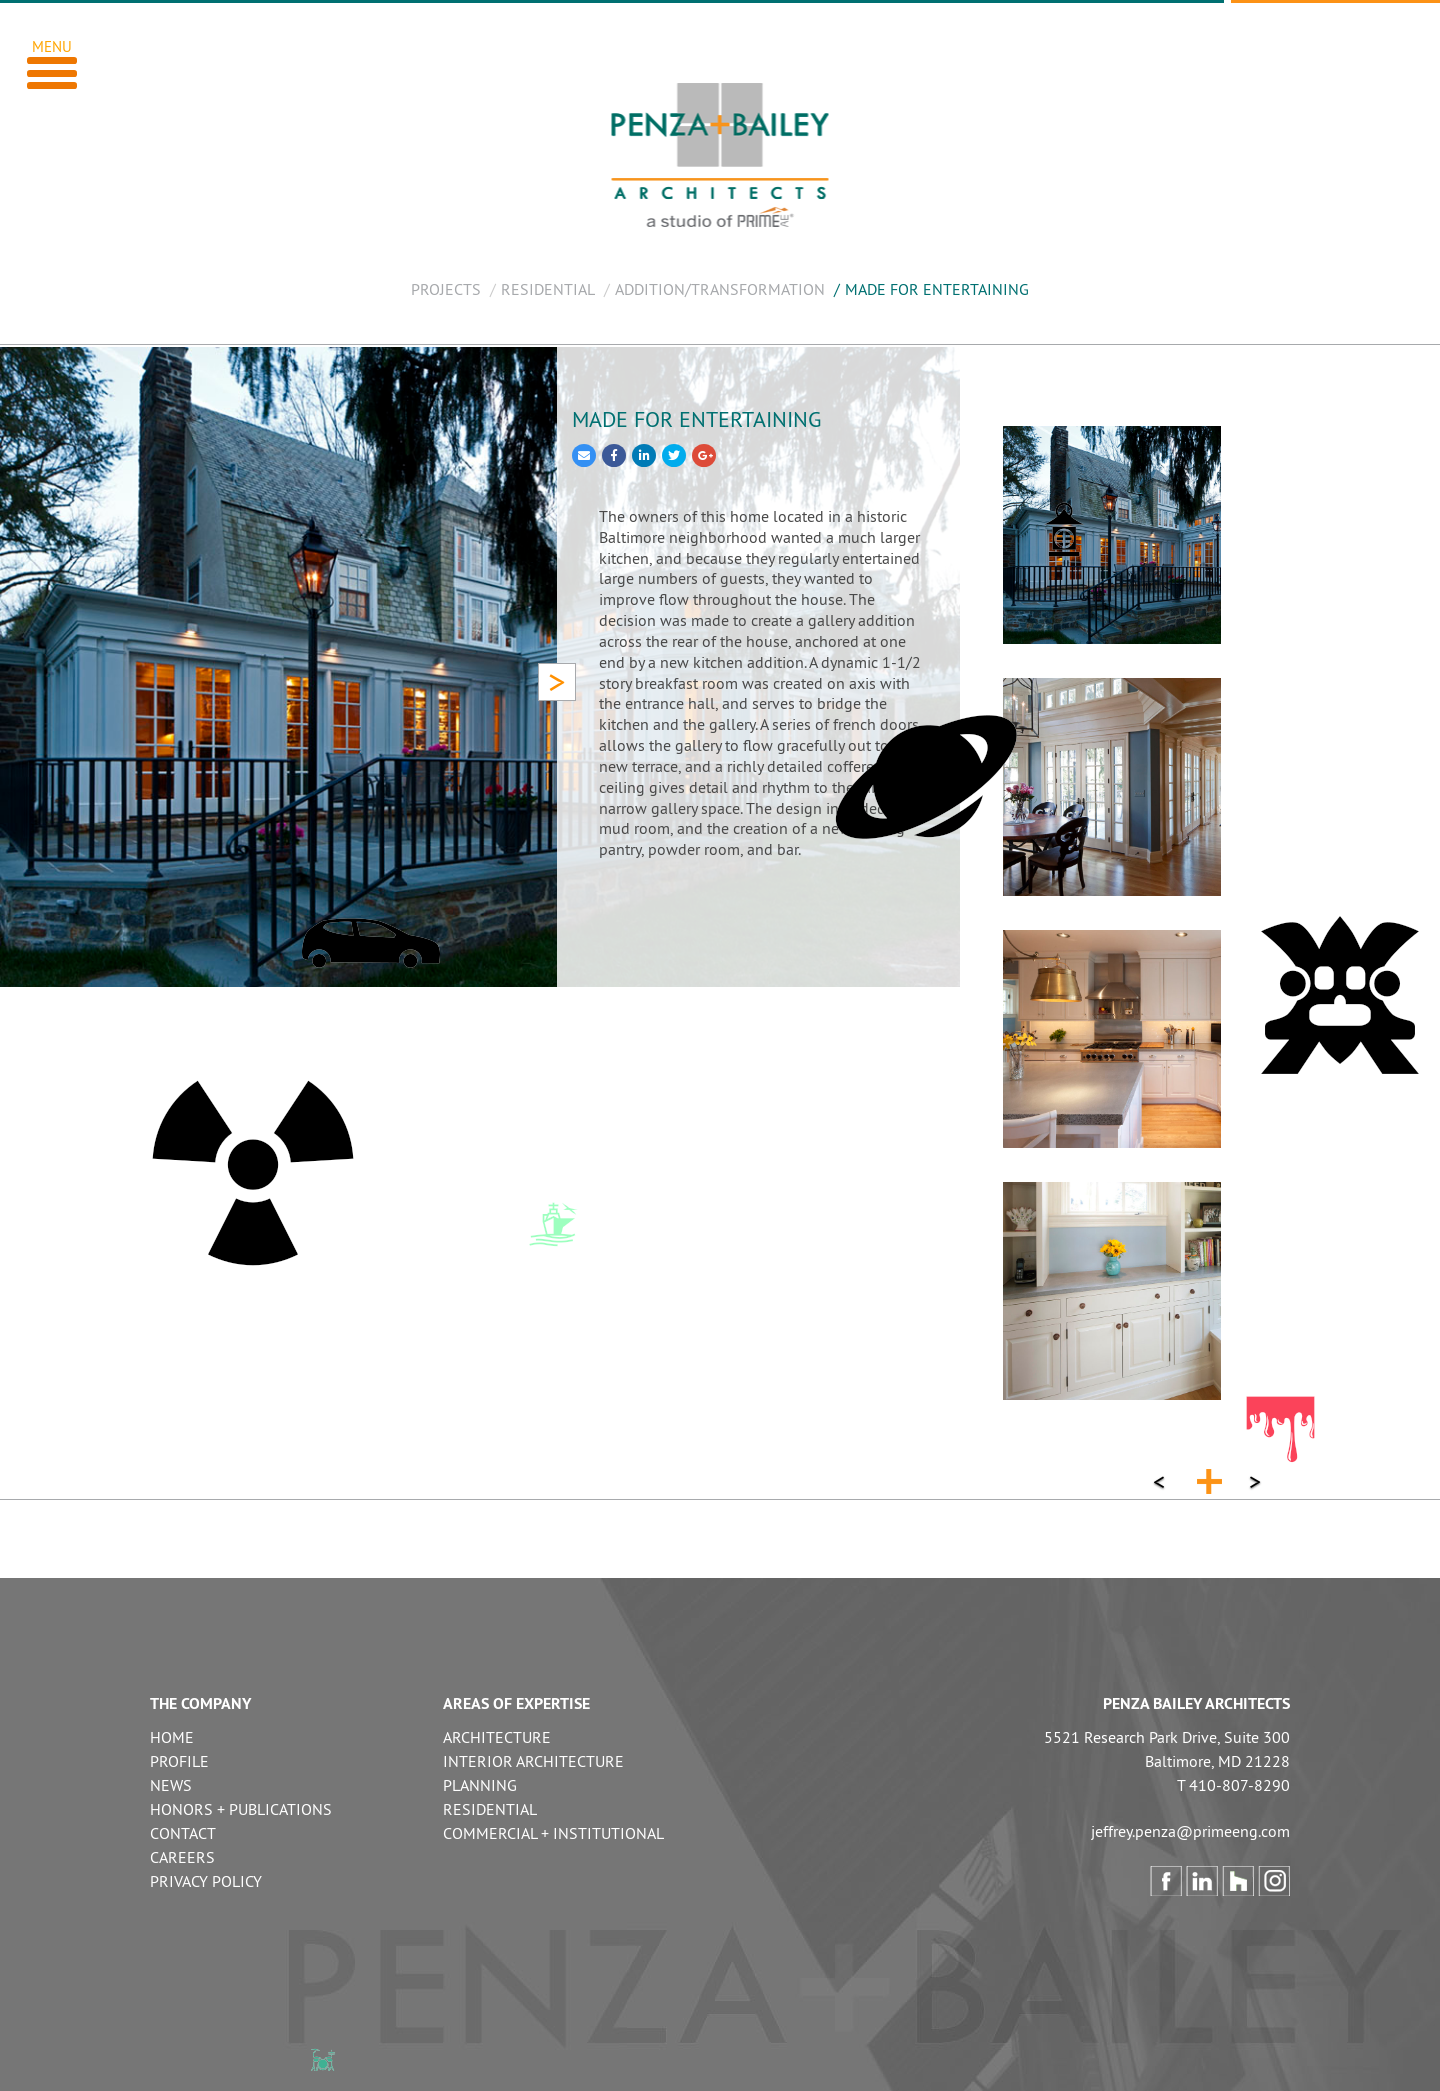 This screenshot has width=1440, height=2091. Describe the element at coordinates (253, 1173) in the screenshot. I see `indicates radioactive or hazardous material warning` at that location.